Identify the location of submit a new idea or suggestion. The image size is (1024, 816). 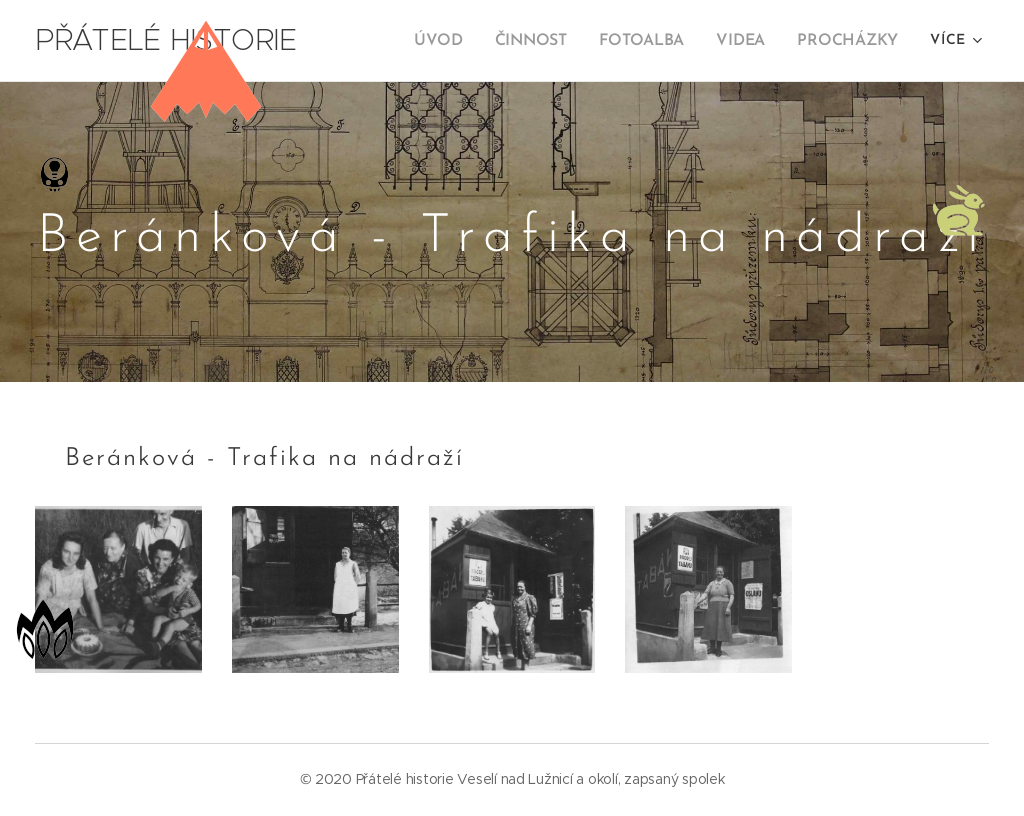
(54, 174).